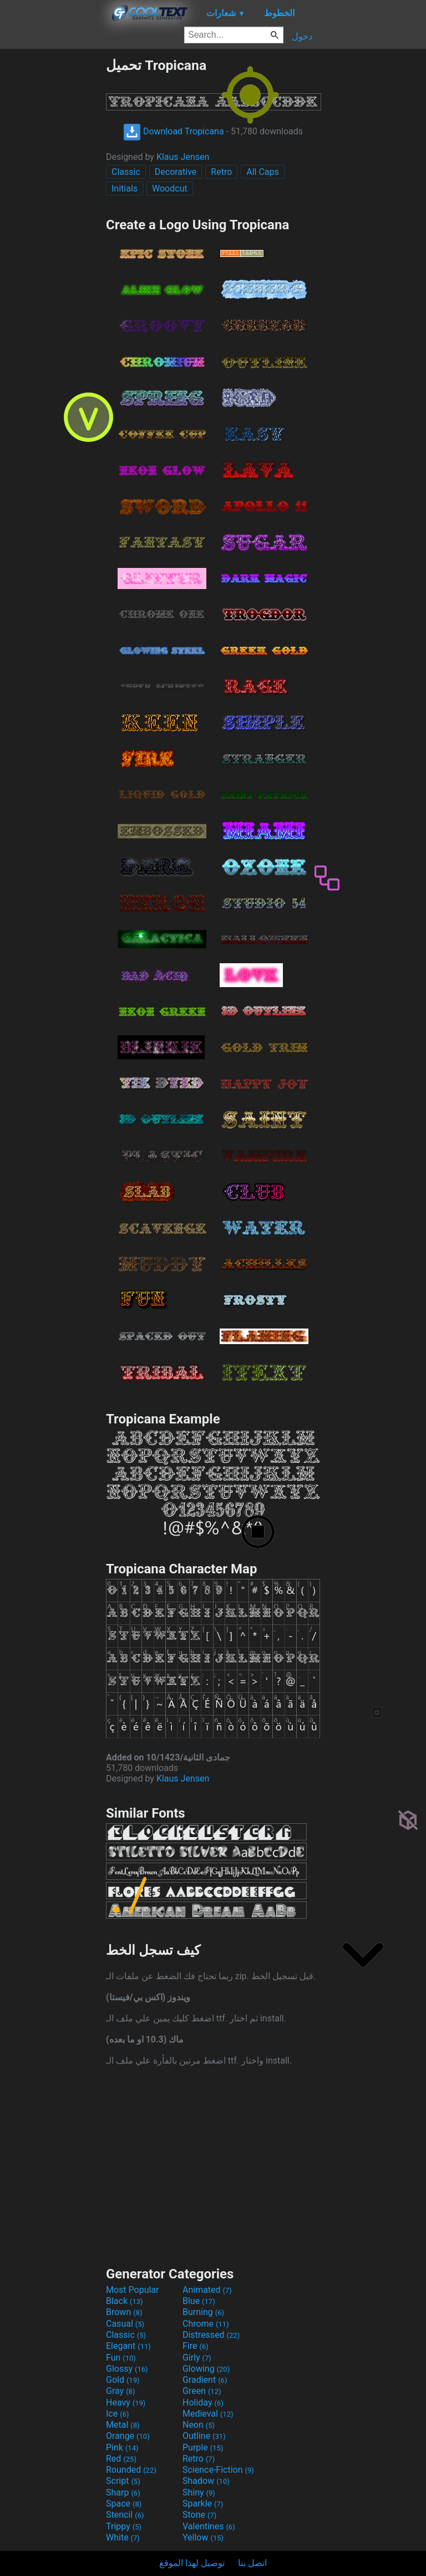 This screenshot has width=426, height=2576. I want to click on center map on your current location, so click(250, 95).